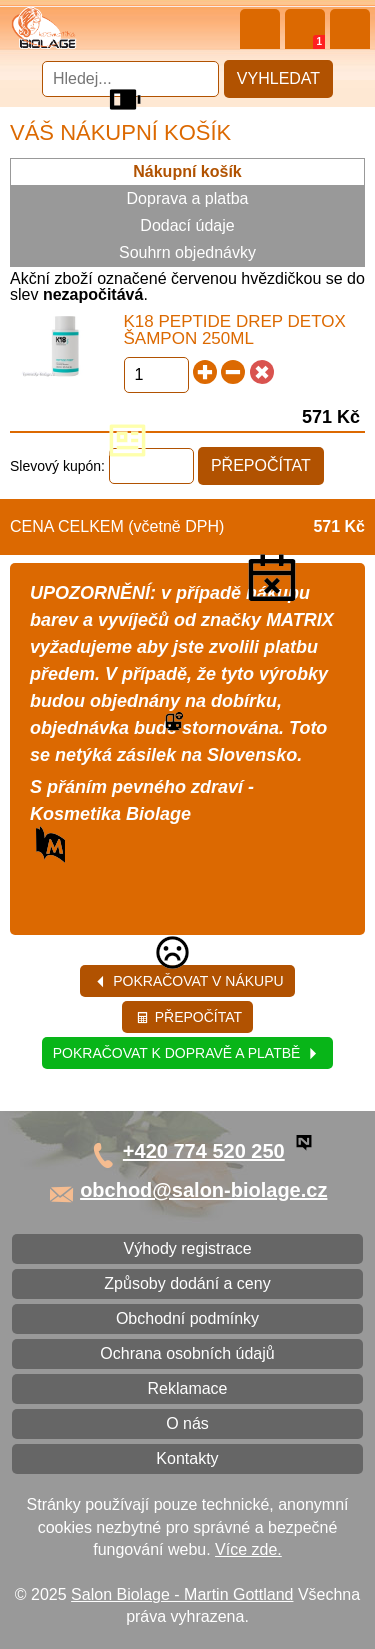 The height and width of the screenshot is (1649, 375). Describe the element at coordinates (272, 580) in the screenshot. I see `cancel or delete a scheduled event` at that location.